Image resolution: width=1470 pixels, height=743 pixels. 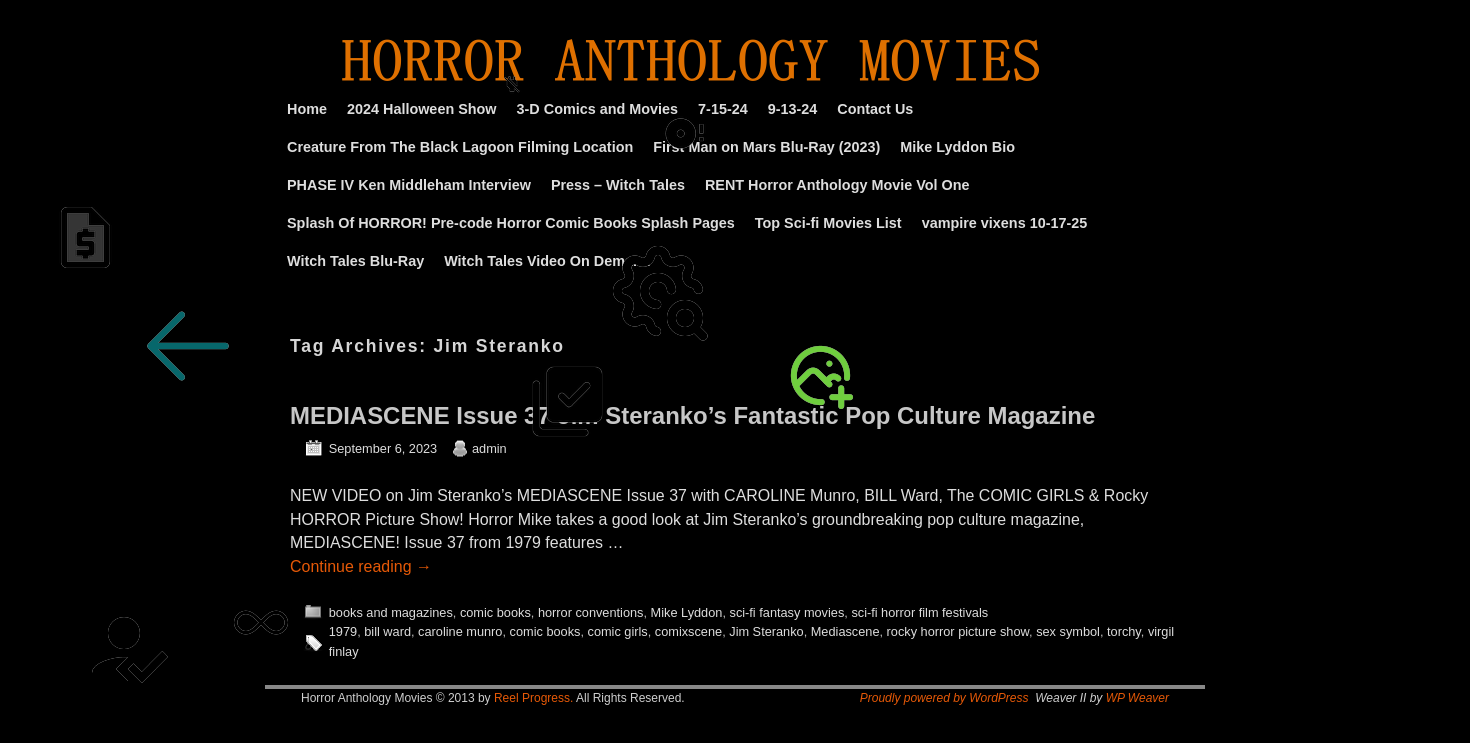 I want to click on go back to the previous screen, so click(x=188, y=346).